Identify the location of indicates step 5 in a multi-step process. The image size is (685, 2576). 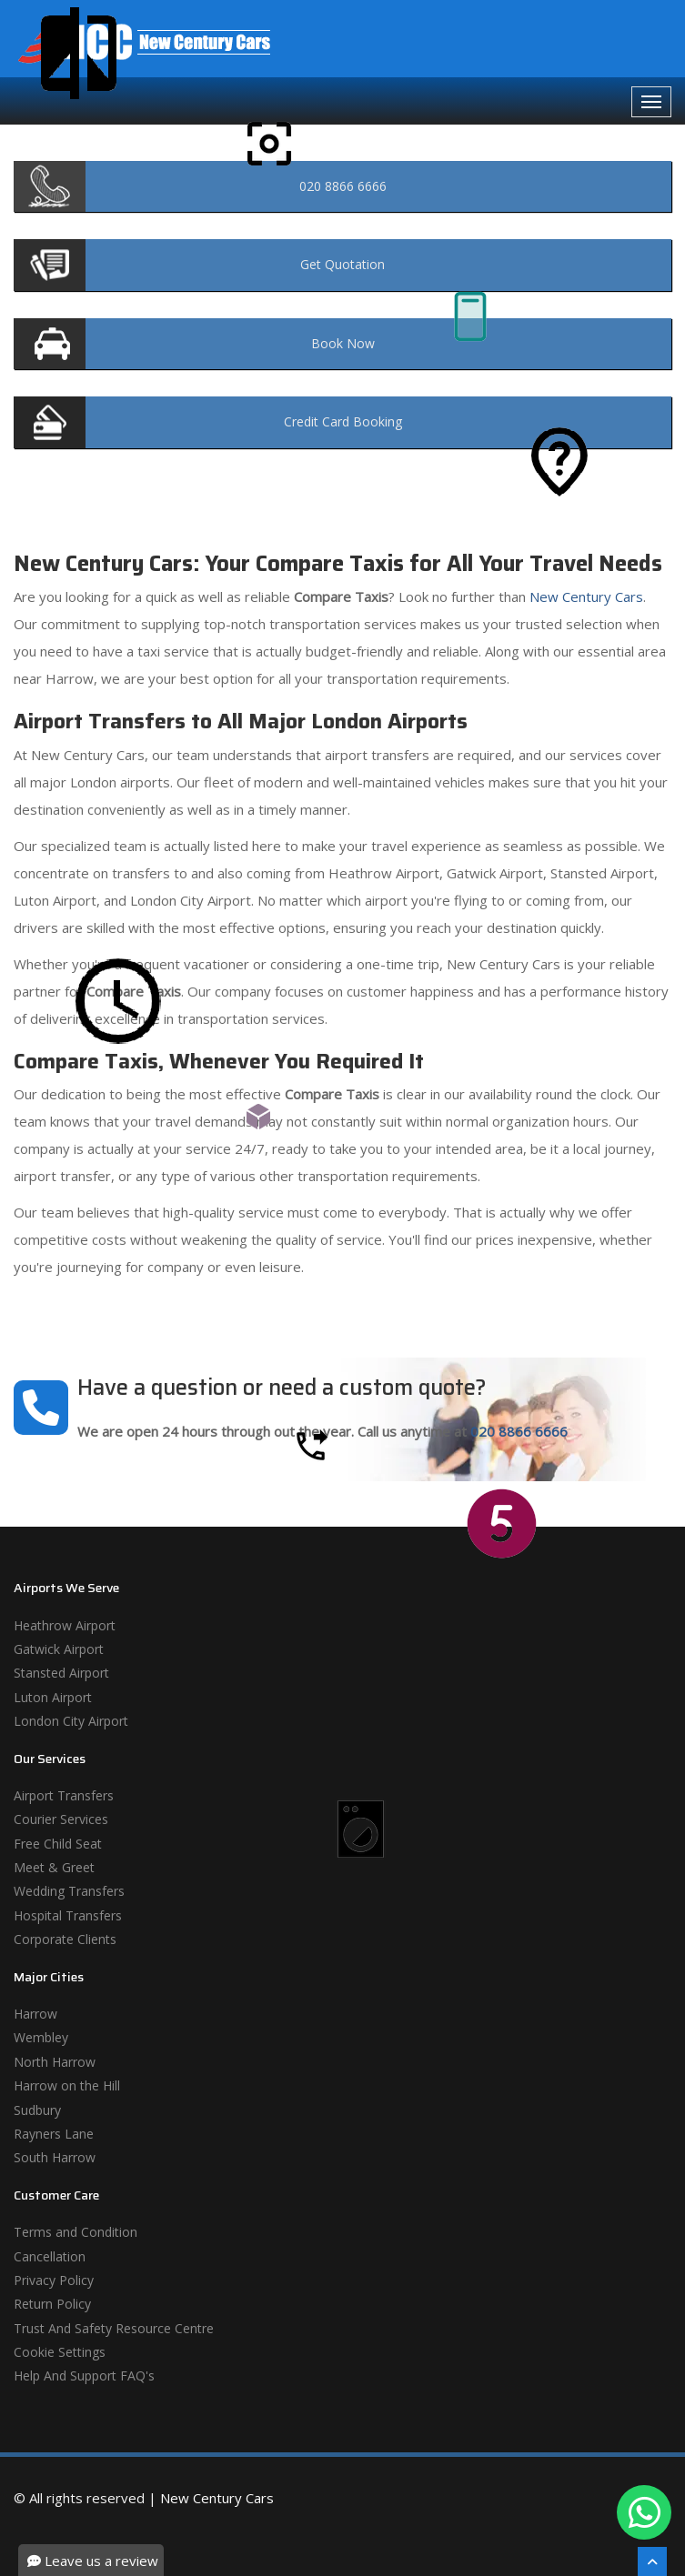
(501, 1523).